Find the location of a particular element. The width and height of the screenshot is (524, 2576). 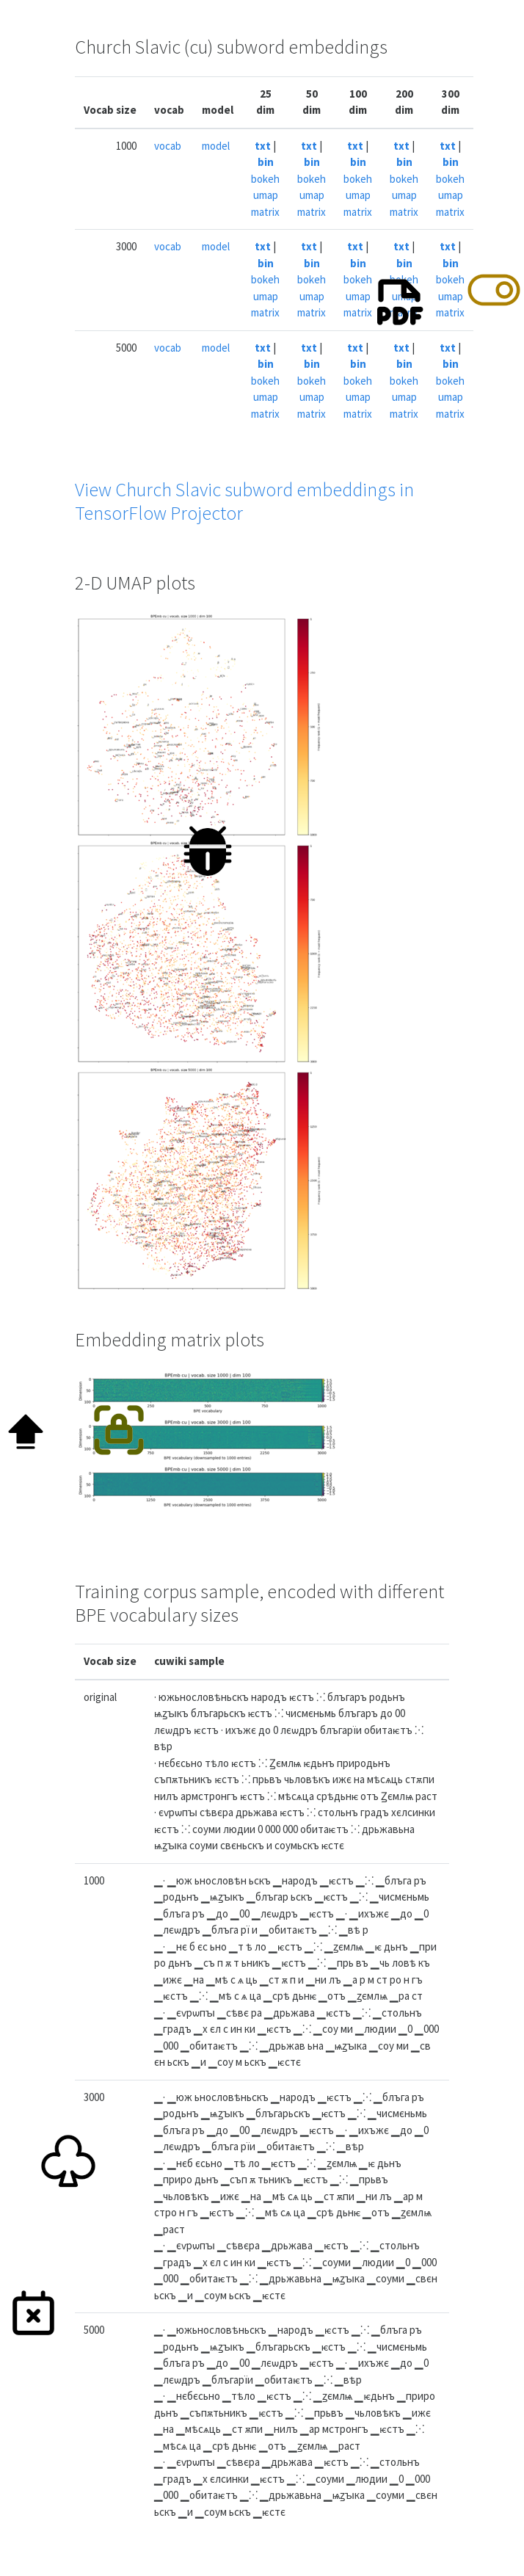

report a bug or issue is located at coordinates (208, 850).